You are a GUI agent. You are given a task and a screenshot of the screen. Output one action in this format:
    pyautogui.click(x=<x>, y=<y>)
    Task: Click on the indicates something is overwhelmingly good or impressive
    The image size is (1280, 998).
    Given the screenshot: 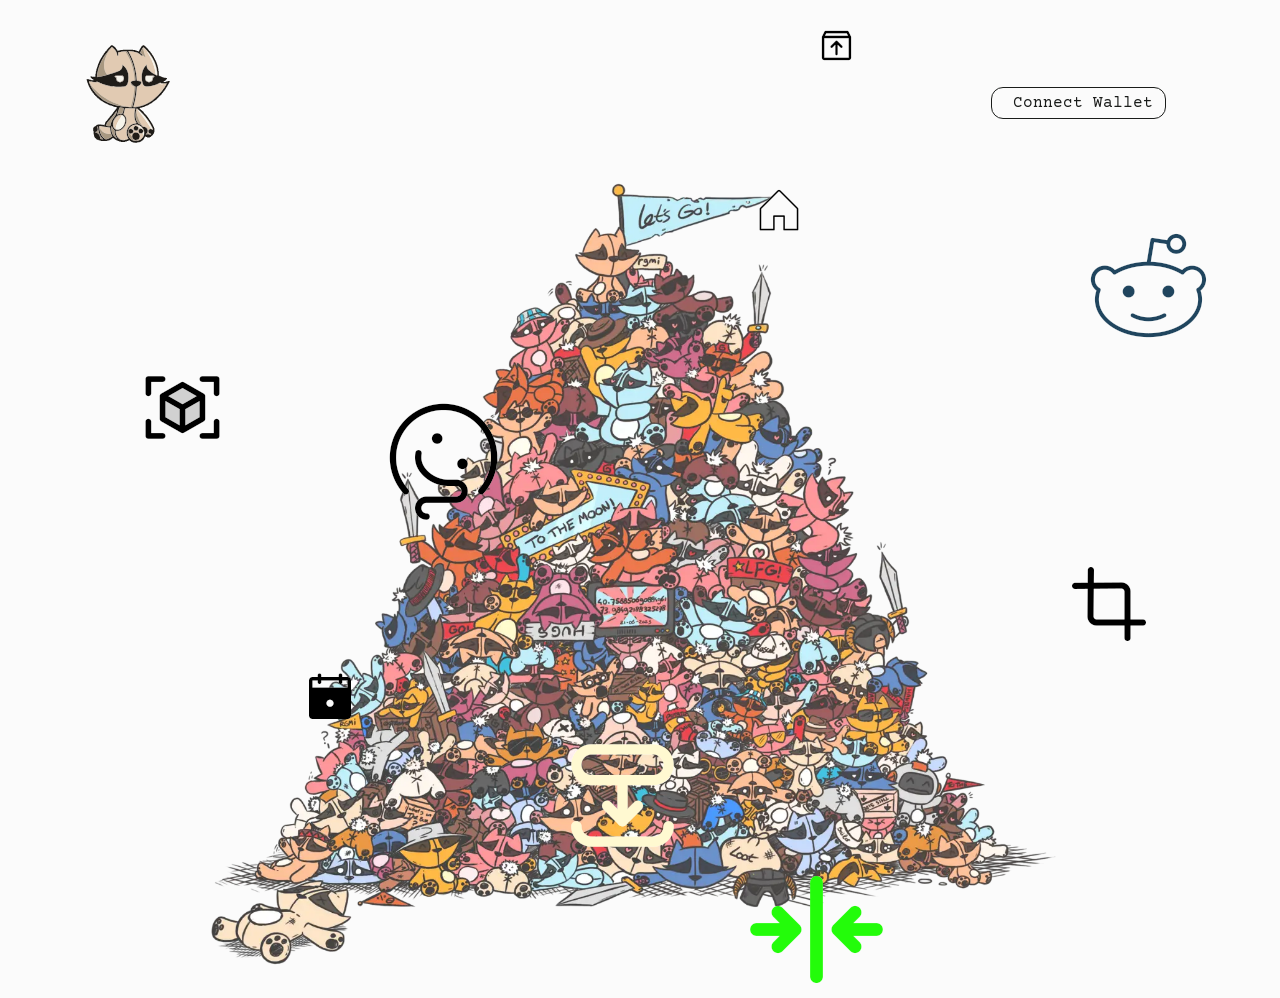 What is the action you would take?
    pyautogui.click(x=443, y=457)
    